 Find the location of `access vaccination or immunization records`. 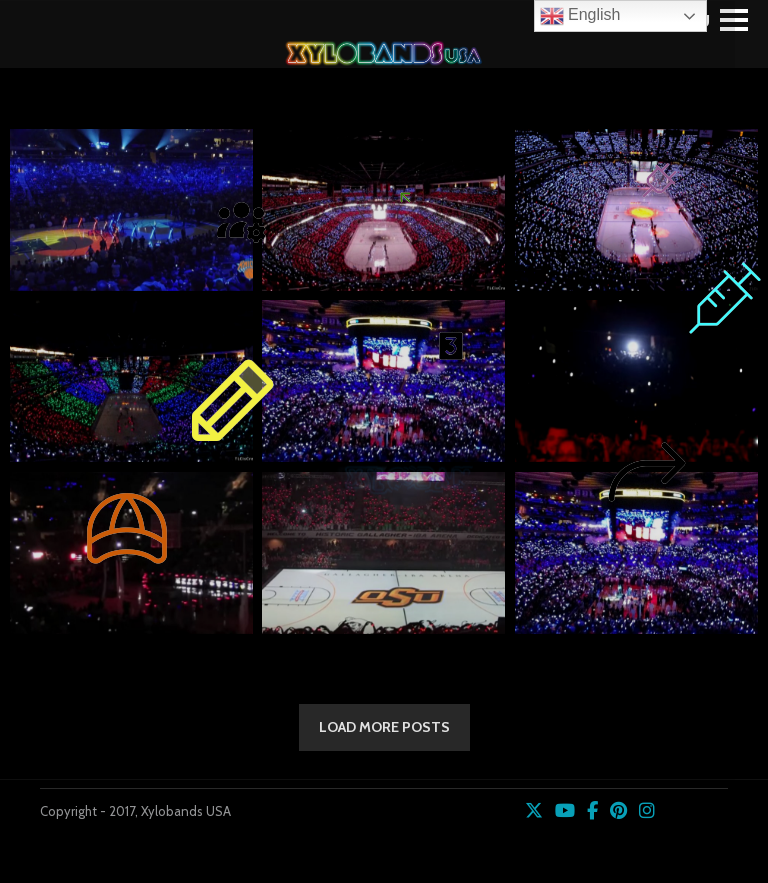

access vaccination or immunization records is located at coordinates (725, 298).